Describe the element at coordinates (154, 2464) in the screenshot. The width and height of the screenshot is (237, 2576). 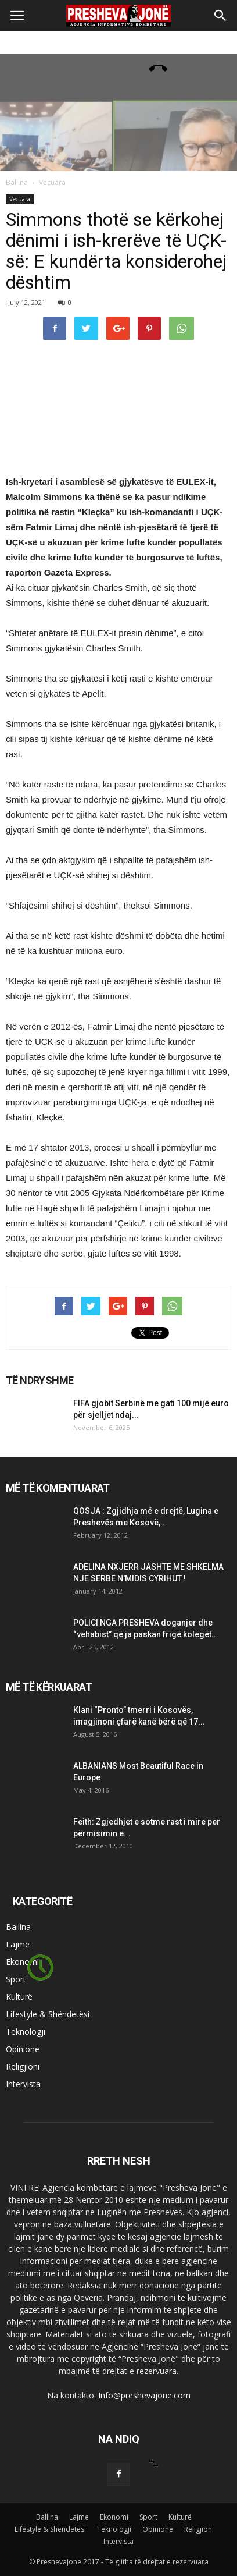
I see `compare or show differences between items` at that location.